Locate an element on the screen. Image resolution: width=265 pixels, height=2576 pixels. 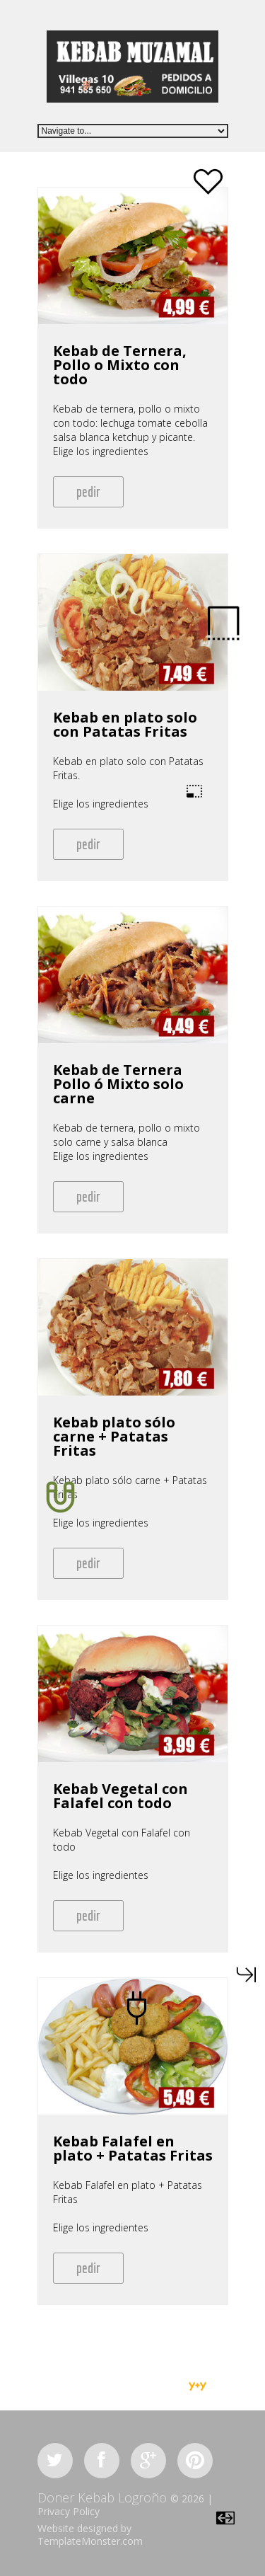
mathematical expression or formula input is located at coordinates (197, 2385).